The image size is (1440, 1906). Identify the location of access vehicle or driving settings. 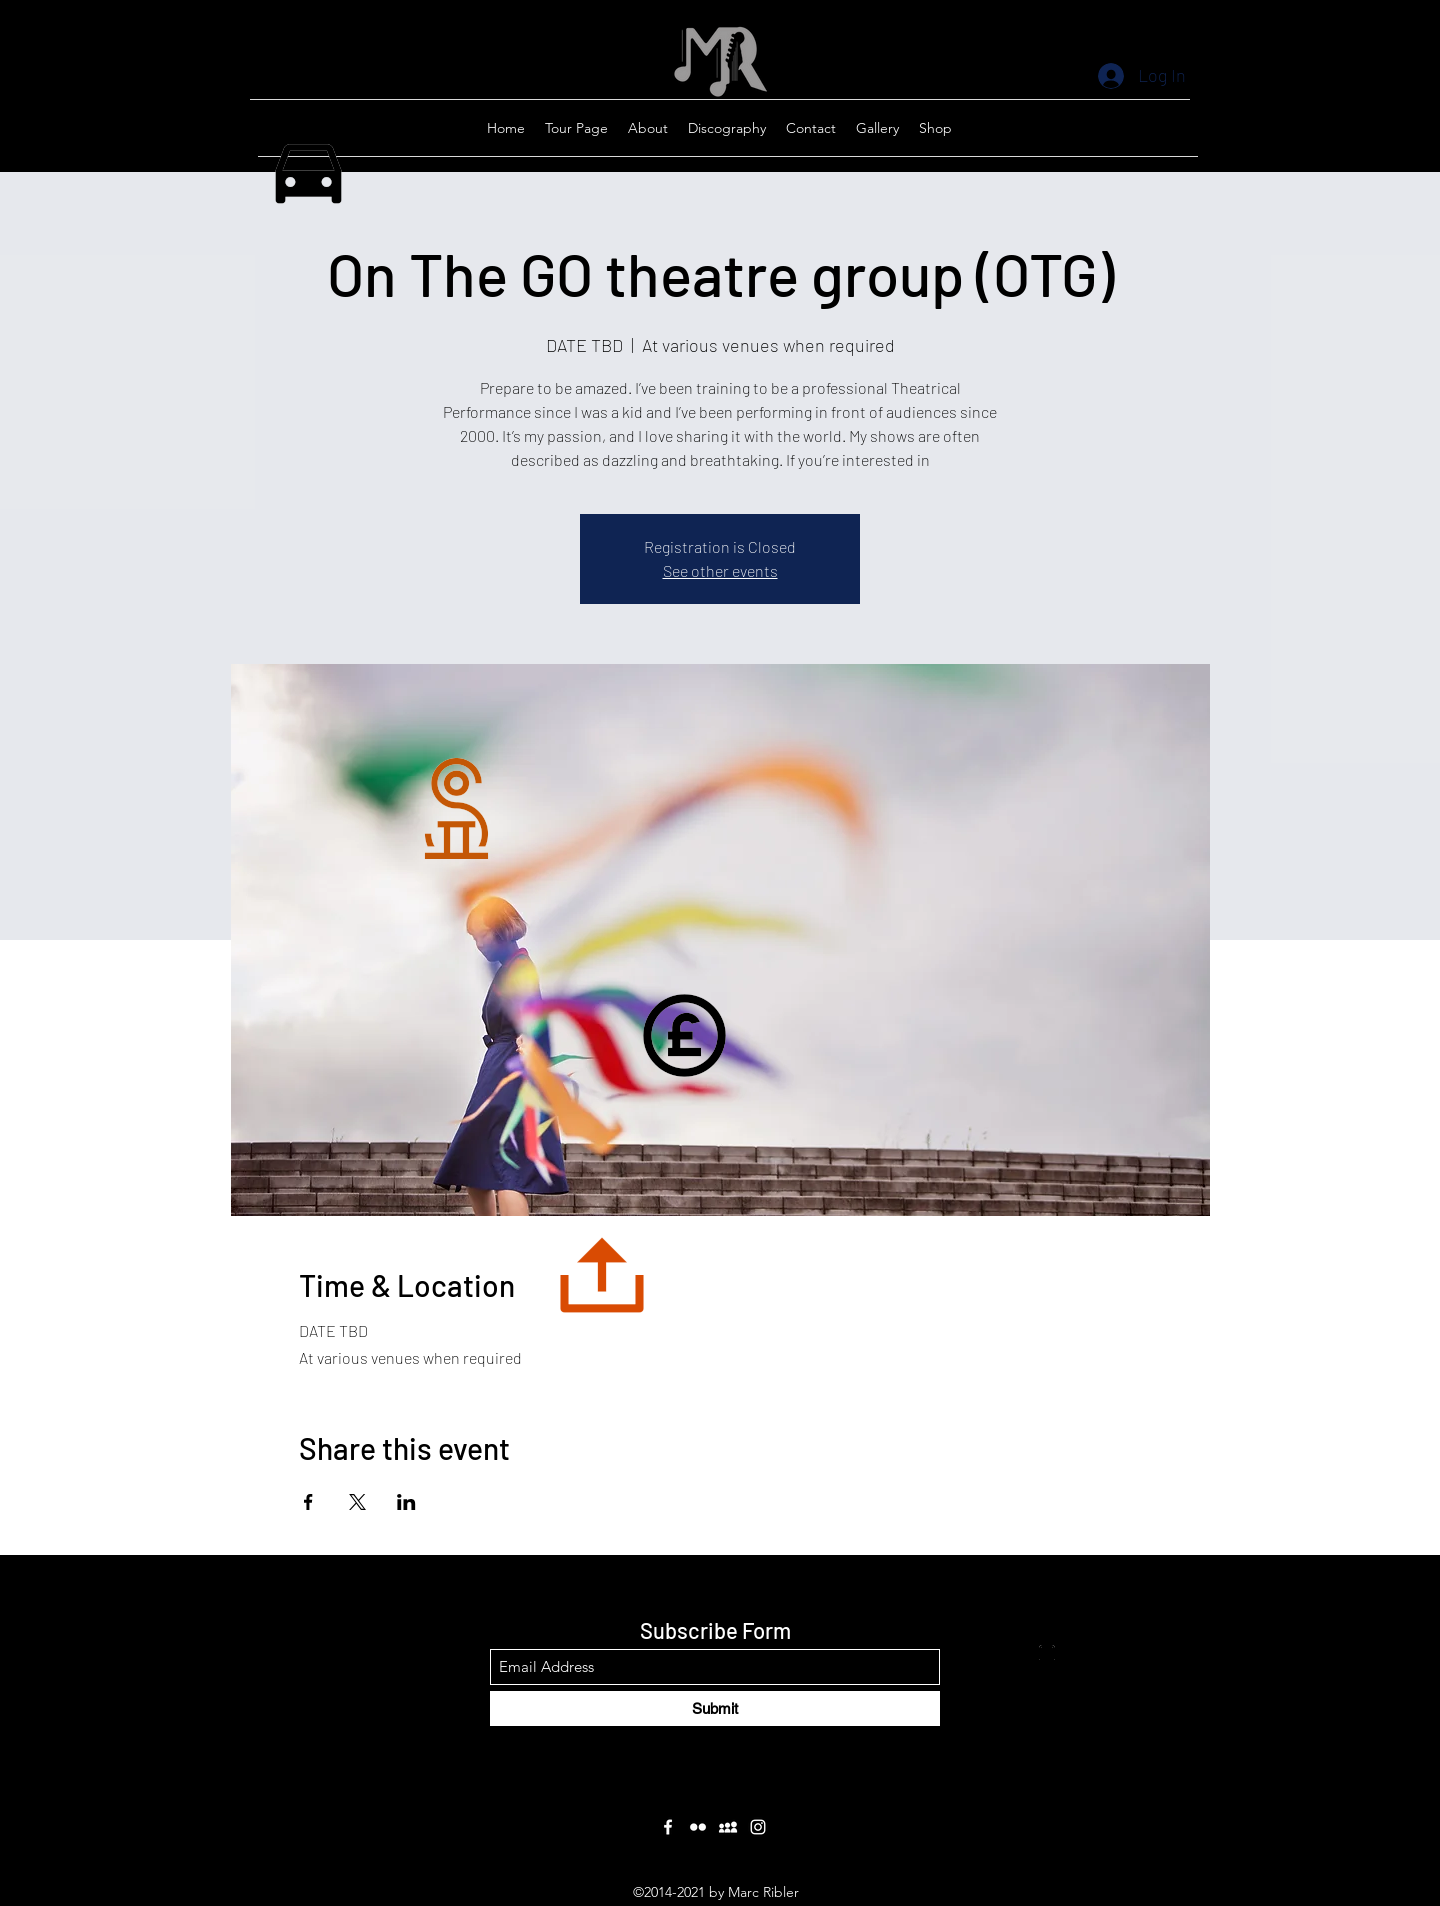
(308, 170).